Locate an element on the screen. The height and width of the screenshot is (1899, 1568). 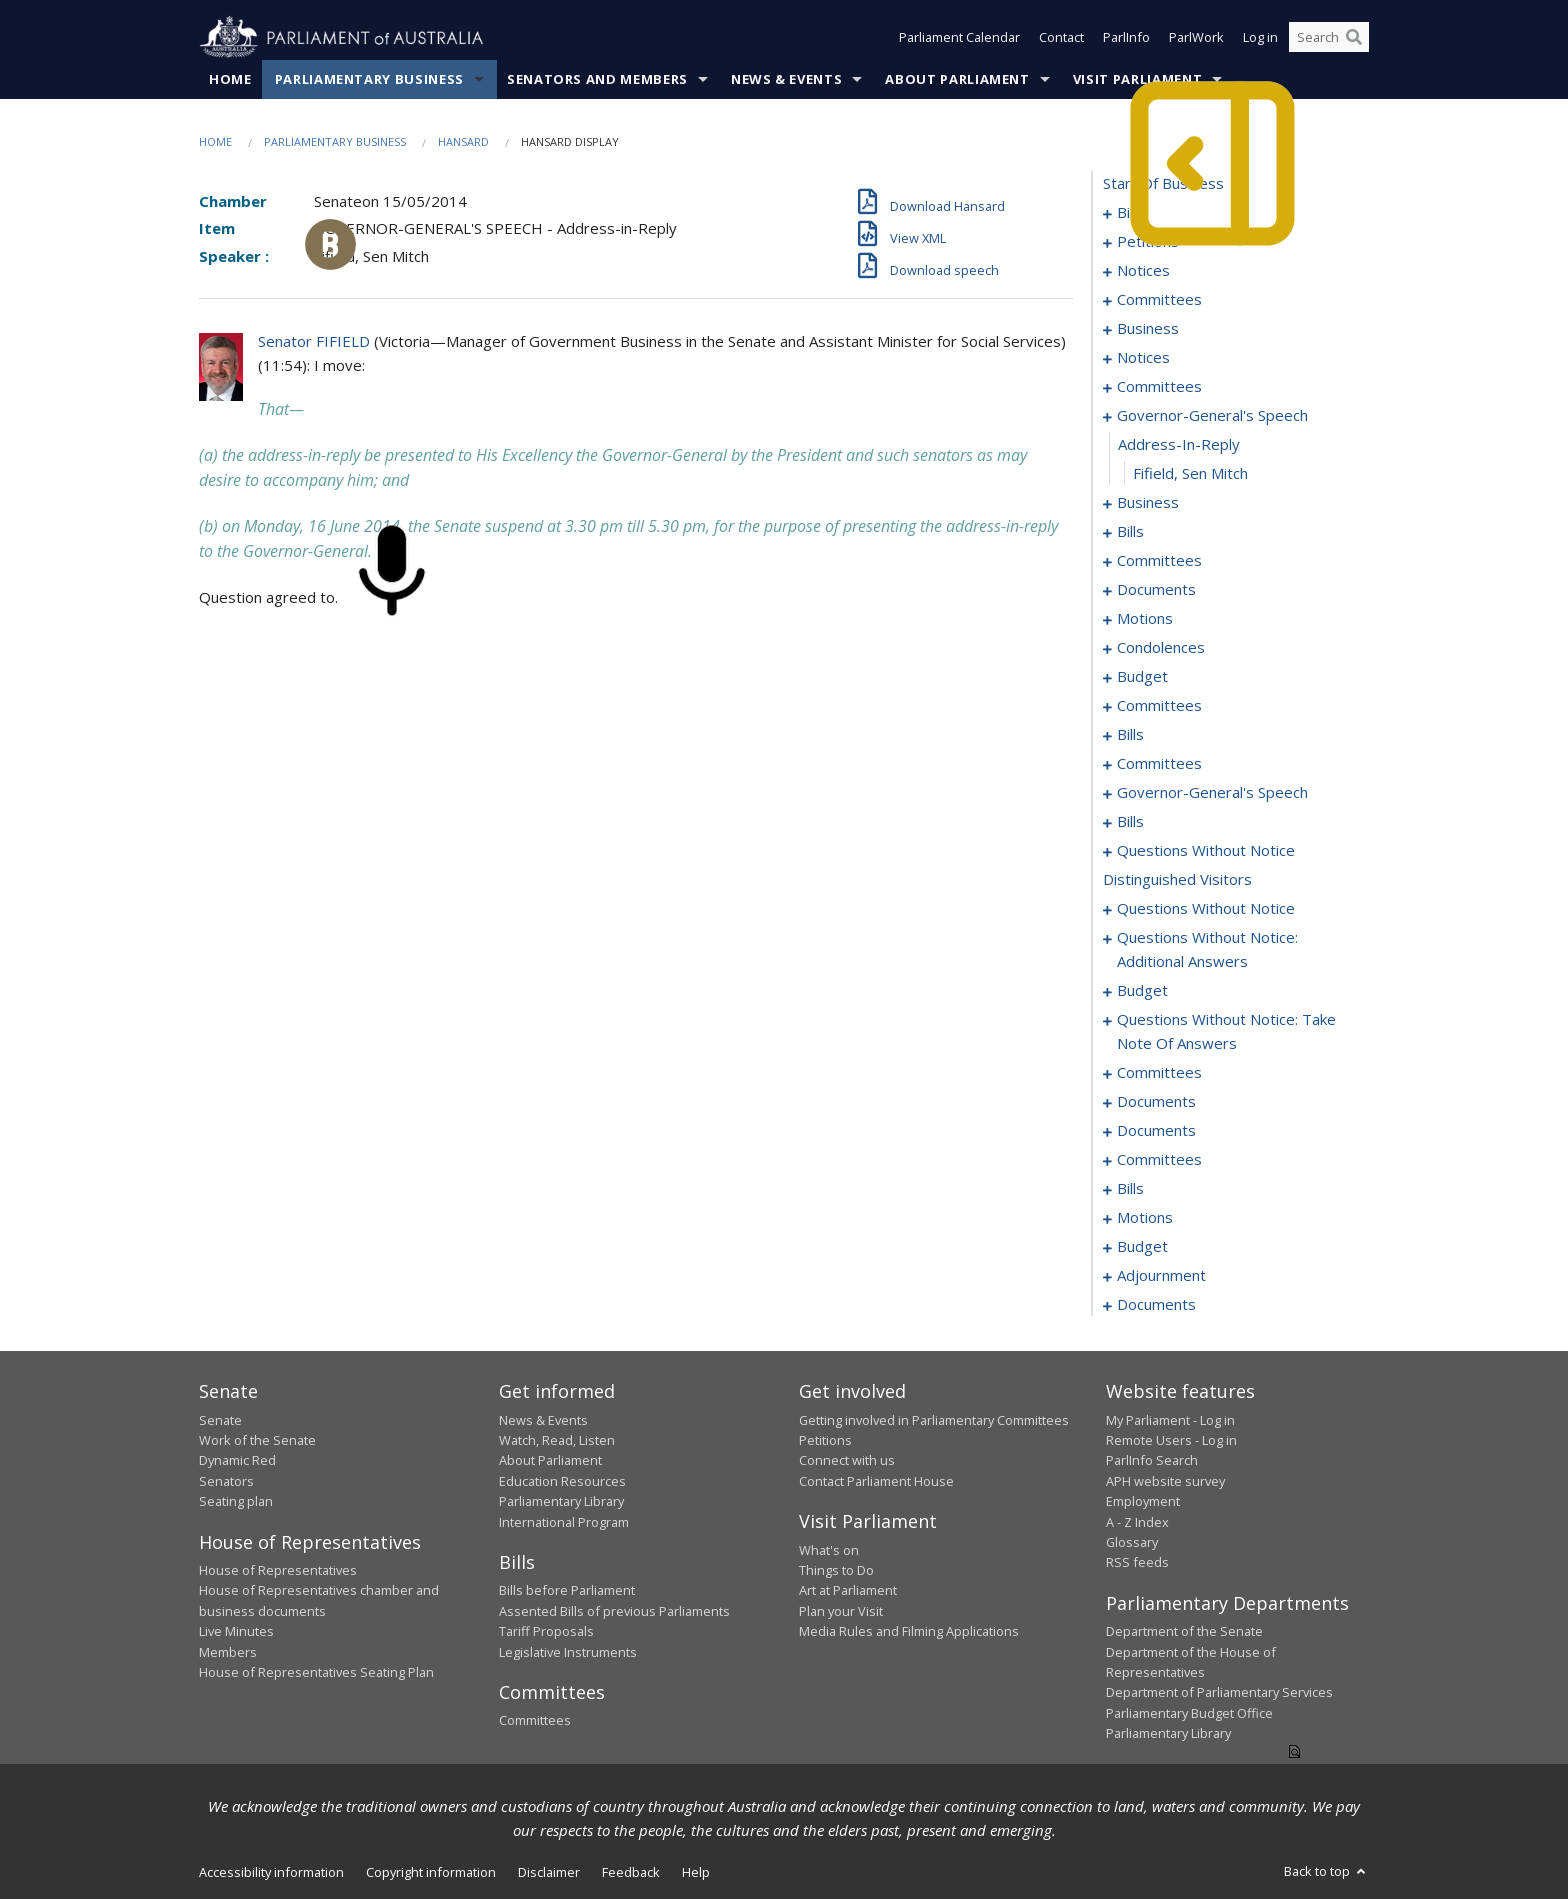
expand the right sidebar panel is located at coordinates (1212, 163).